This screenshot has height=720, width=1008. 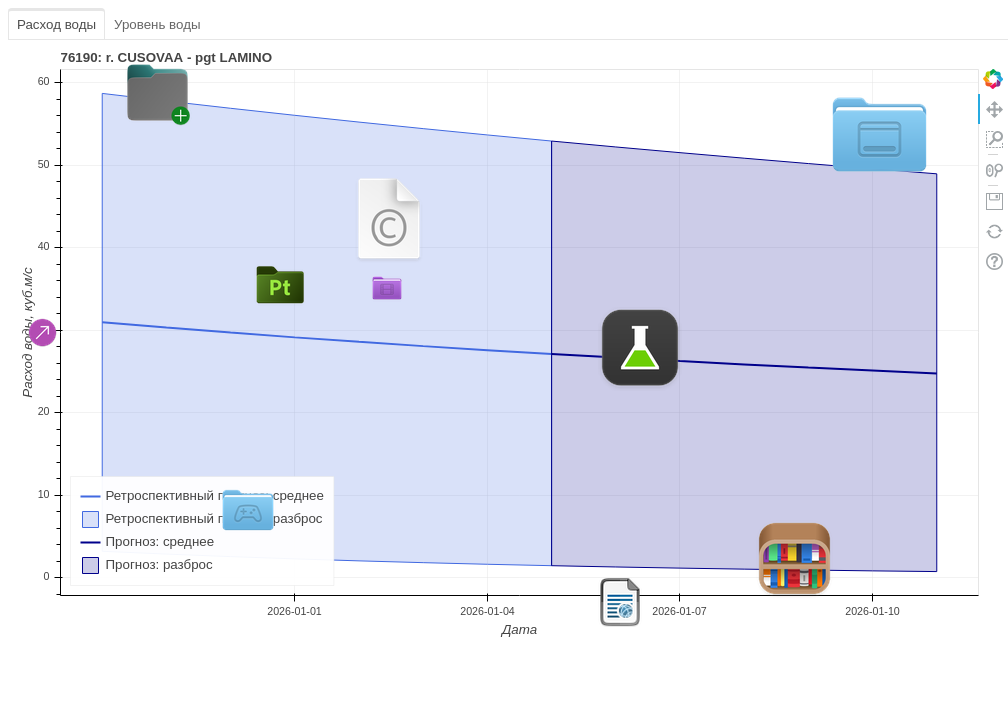 What do you see at coordinates (620, 602) in the screenshot?
I see `a libreoffice web document file type` at bounding box center [620, 602].